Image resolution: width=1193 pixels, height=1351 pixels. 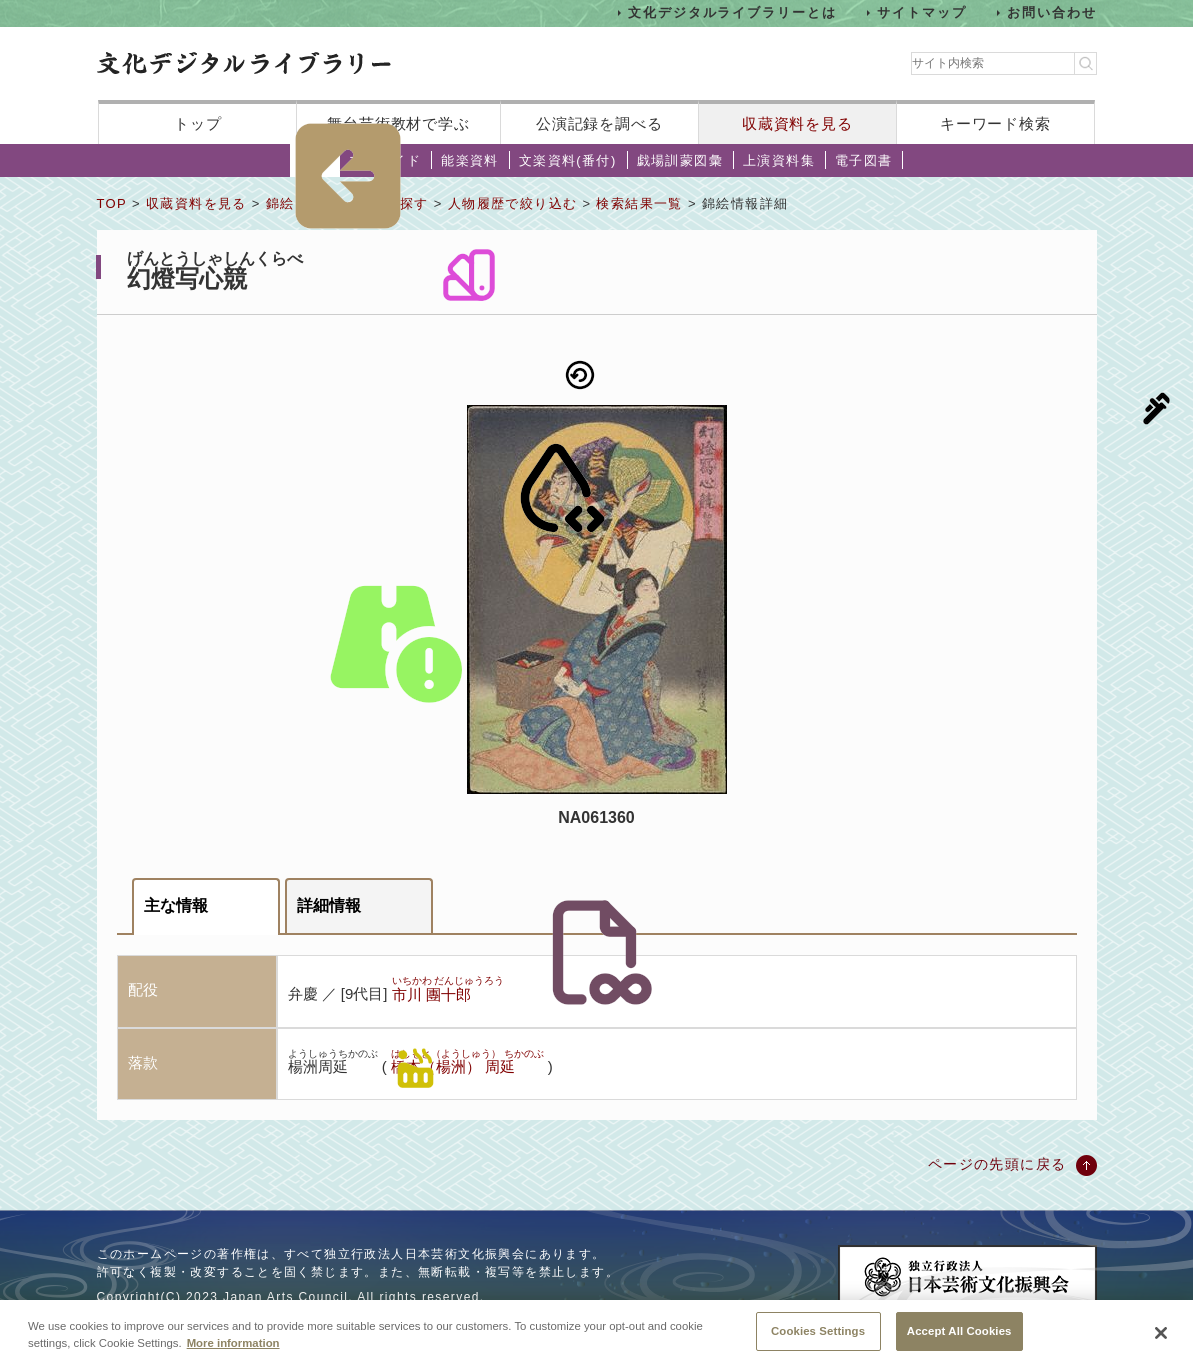 What do you see at coordinates (348, 176) in the screenshot?
I see `go back to the previous screen` at bounding box center [348, 176].